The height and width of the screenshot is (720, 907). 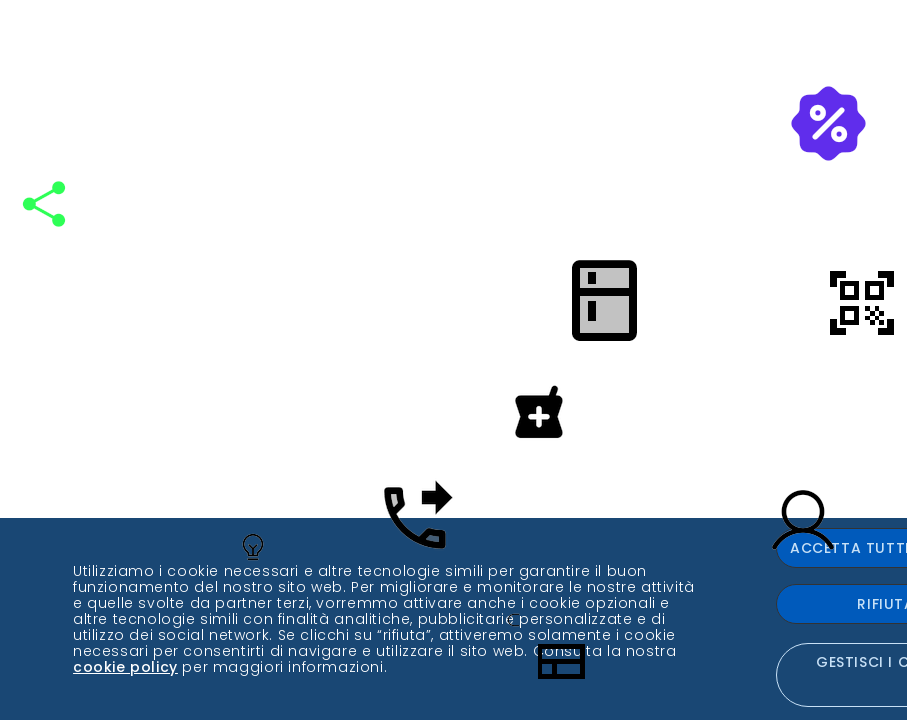 I want to click on view your profile, so click(x=803, y=521).